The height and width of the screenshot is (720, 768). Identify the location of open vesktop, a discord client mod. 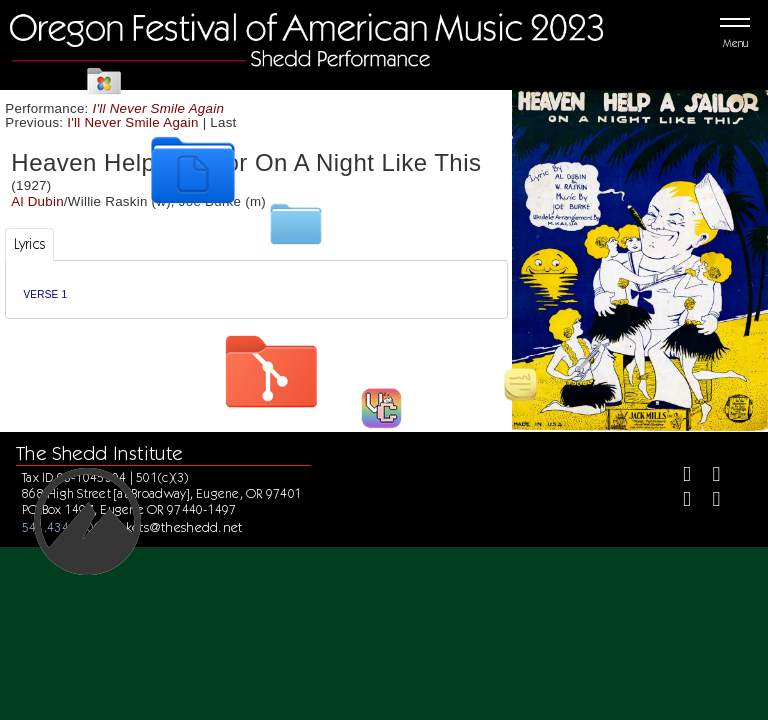
(381, 407).